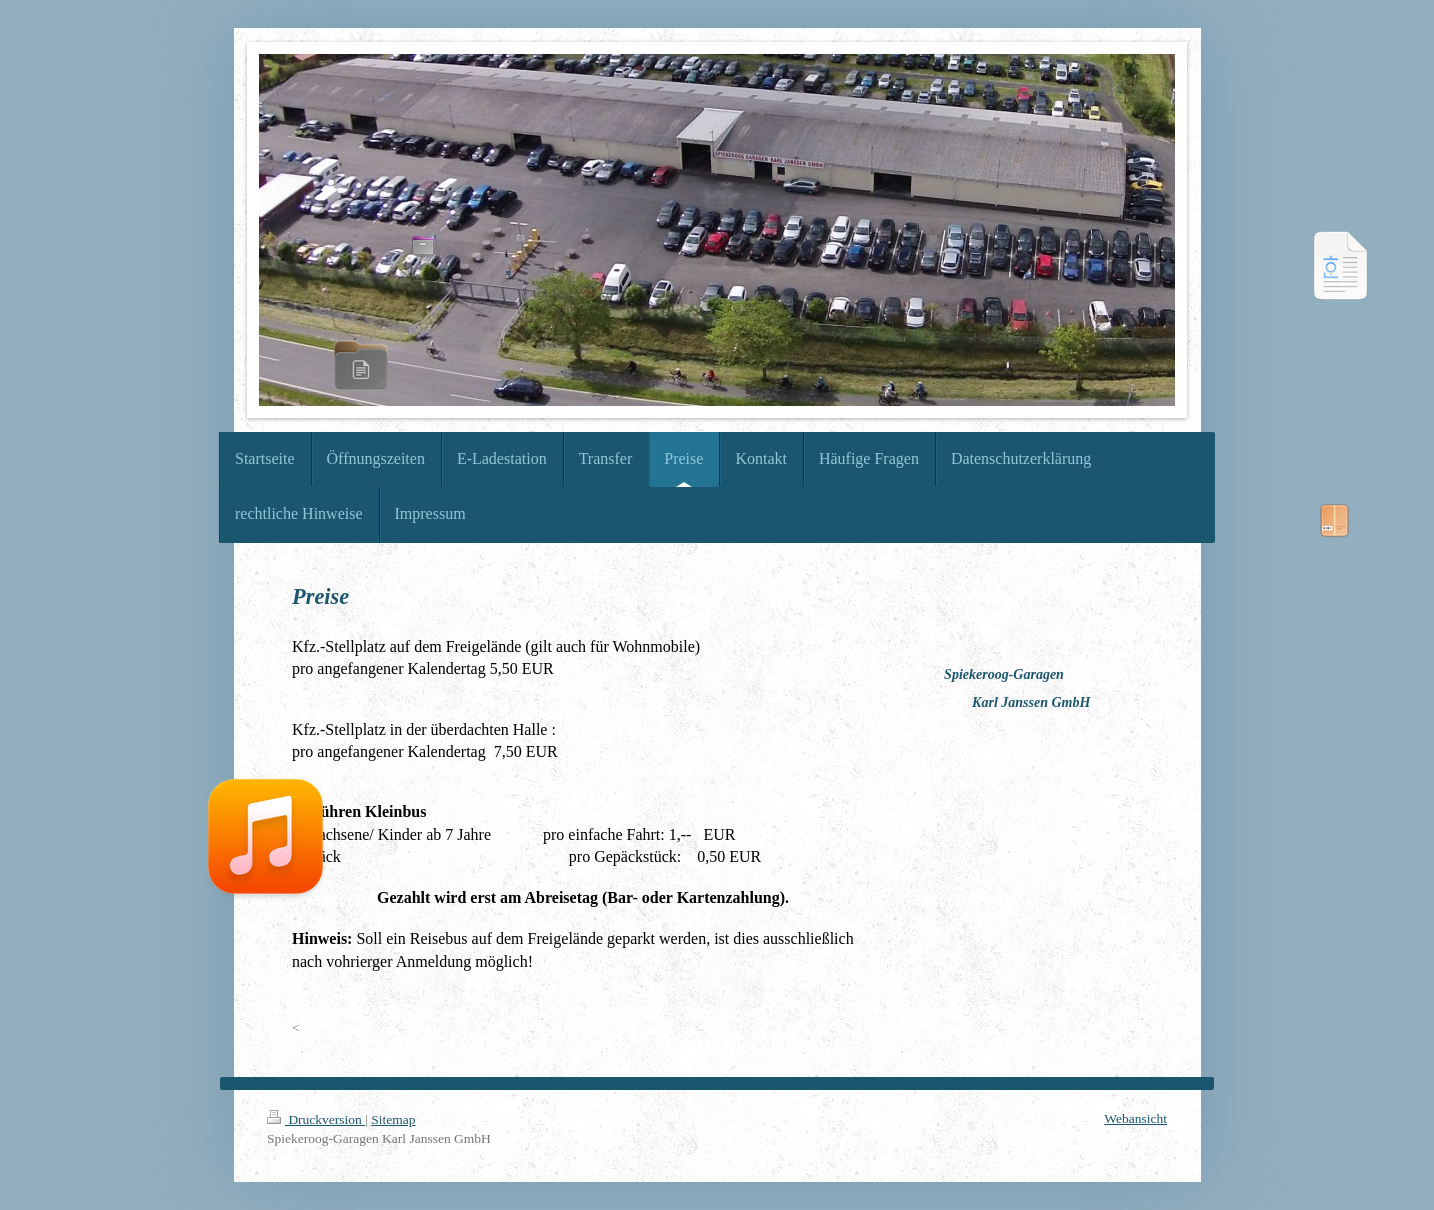  Describe the element at coordinates (423, 245) in the screenshot. I see `open the file manager application` at that location.